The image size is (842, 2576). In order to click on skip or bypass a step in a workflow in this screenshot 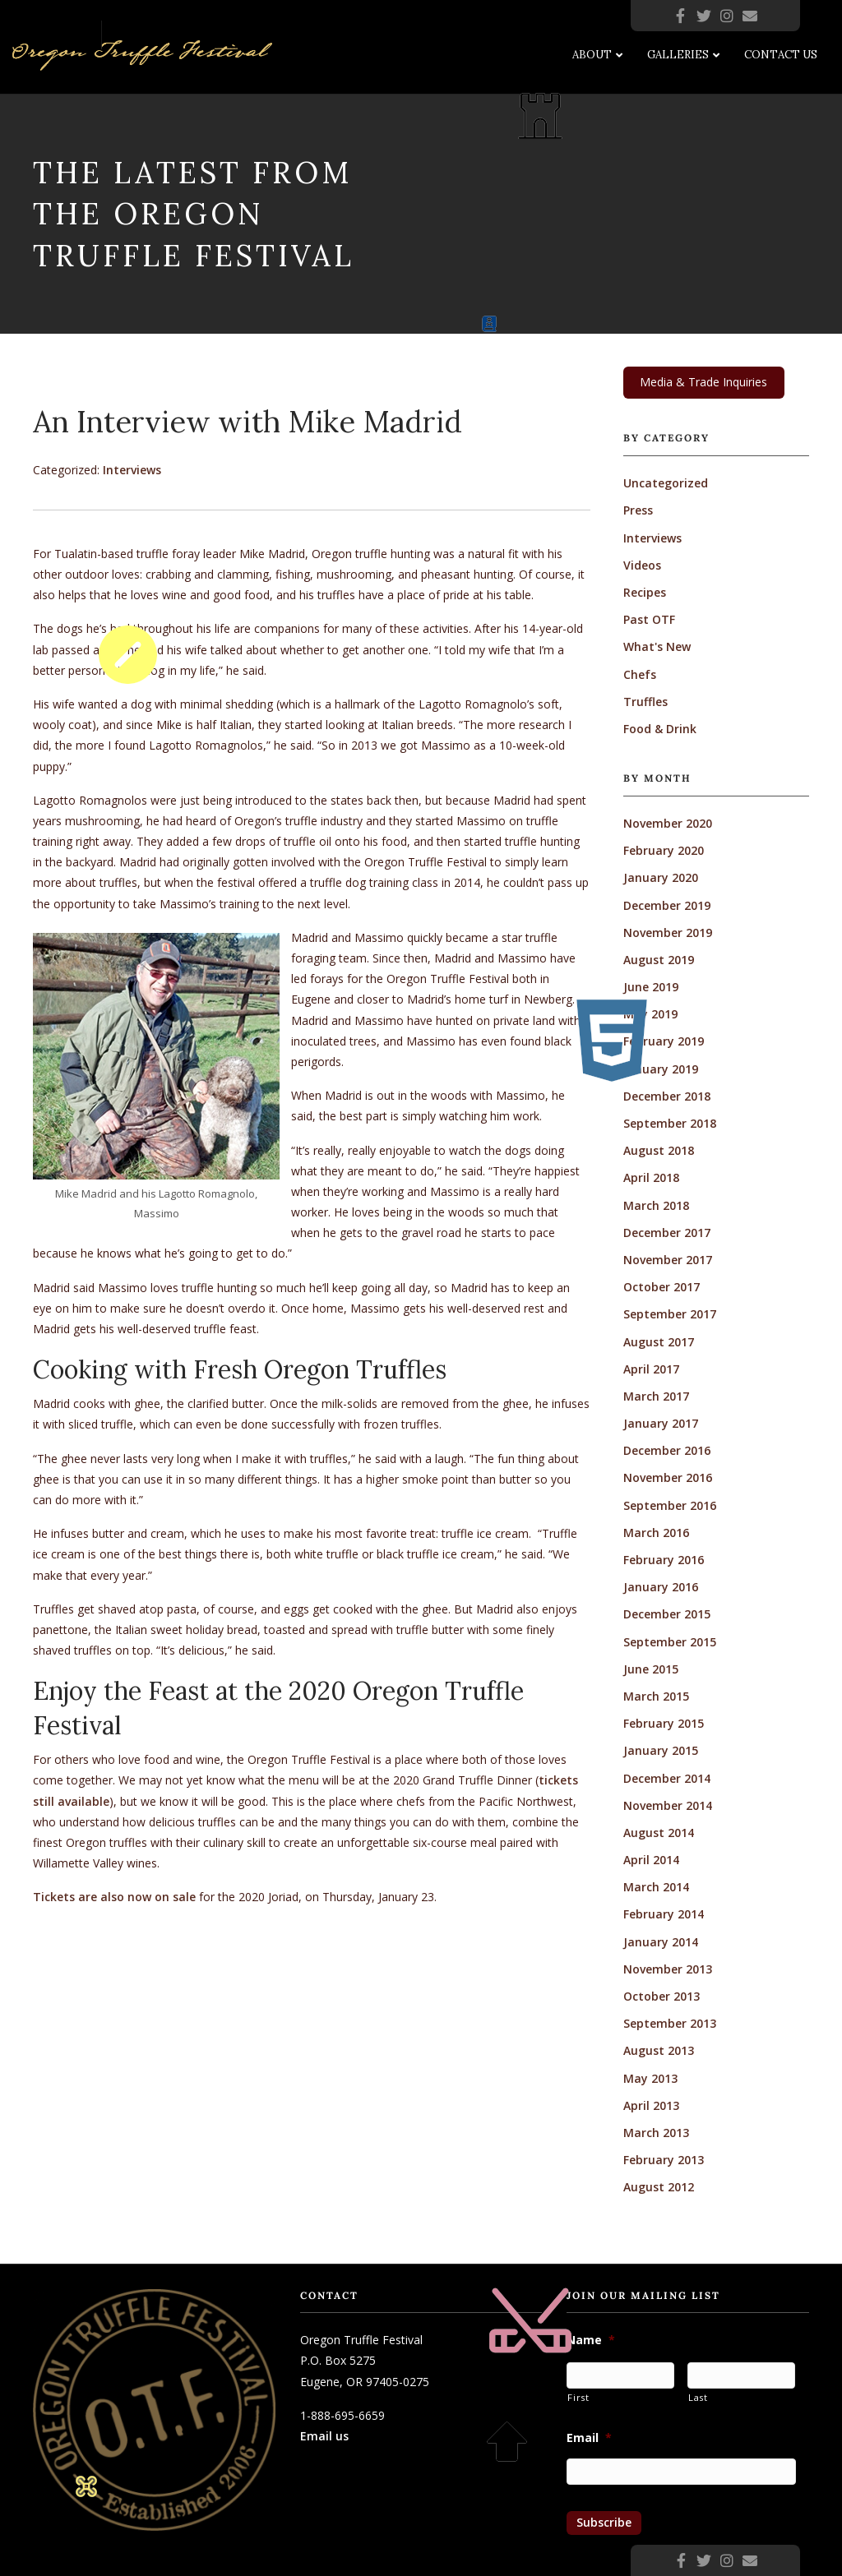, I will do `click(127, 654)`.